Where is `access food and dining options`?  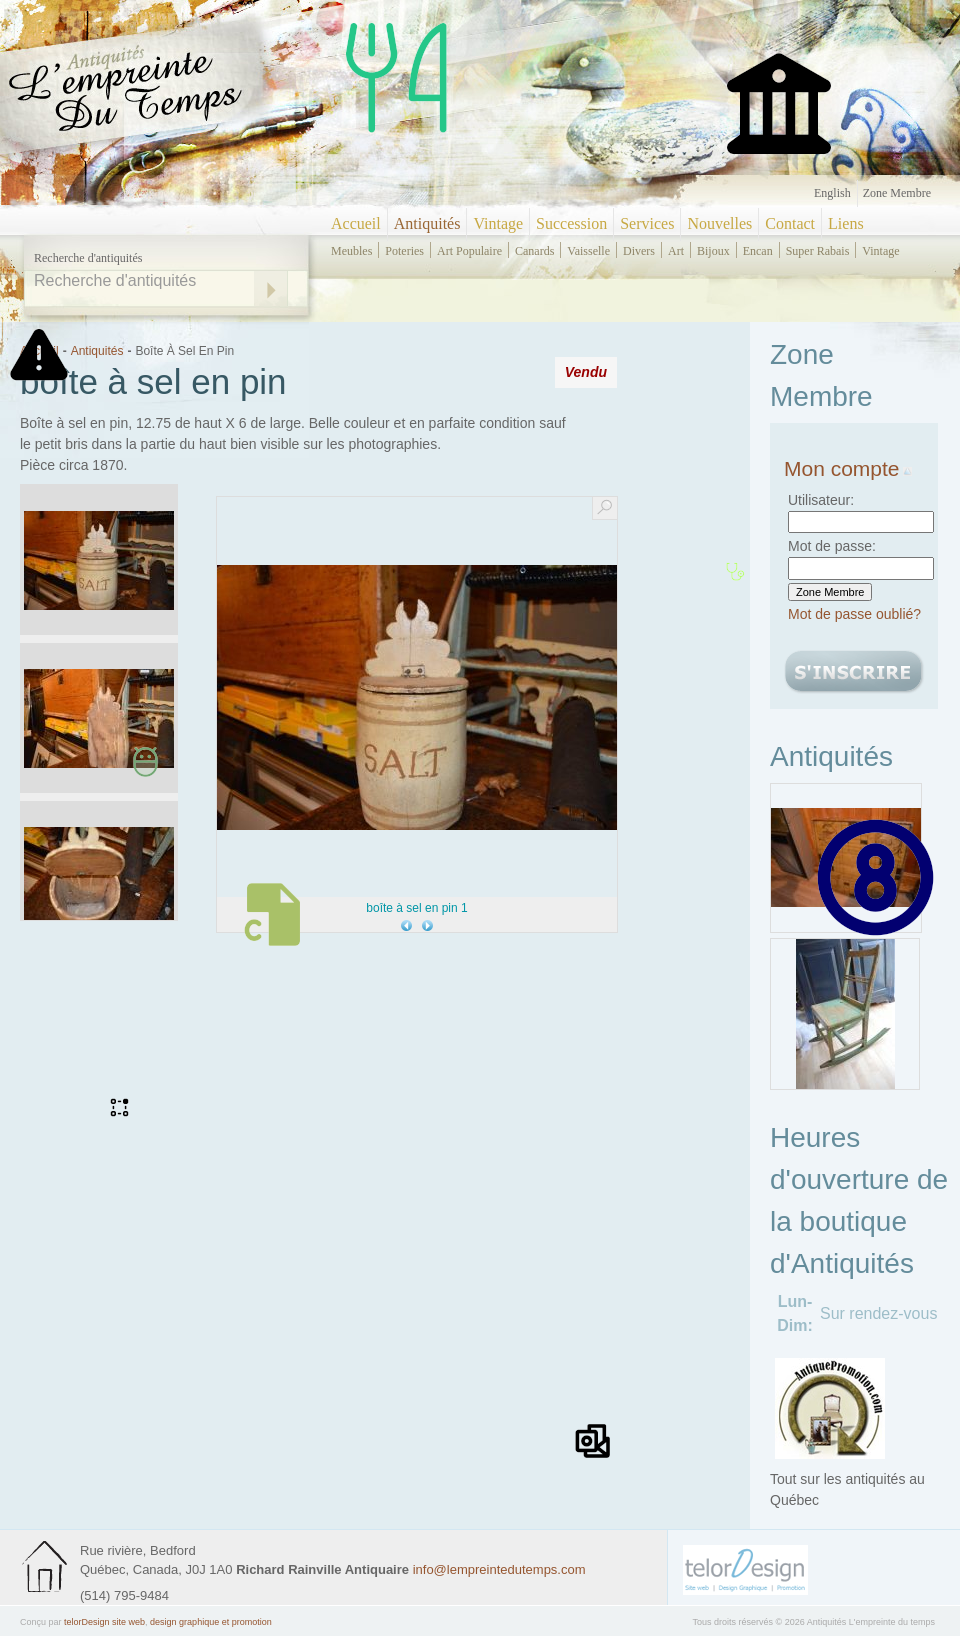 access food and dining options is located at coordinates (398, 75).